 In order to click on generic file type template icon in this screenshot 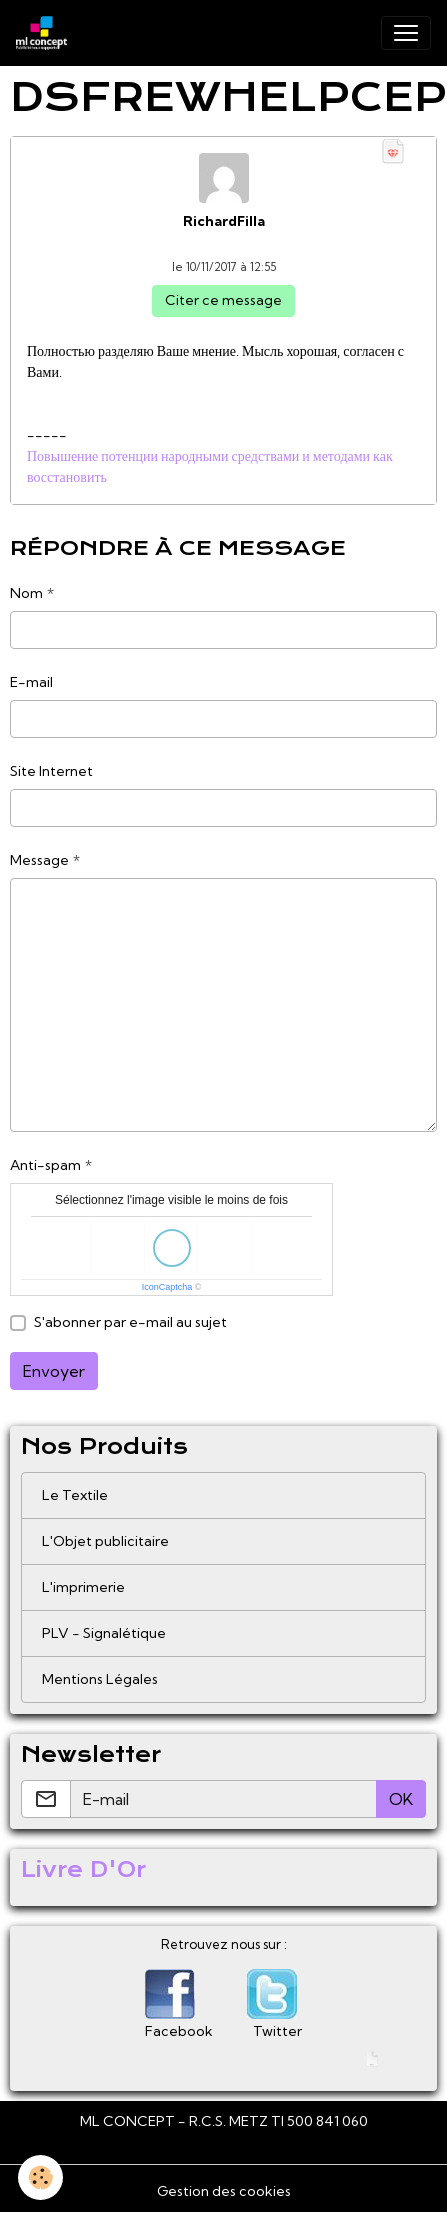, I will do `click(372, 2059)`.